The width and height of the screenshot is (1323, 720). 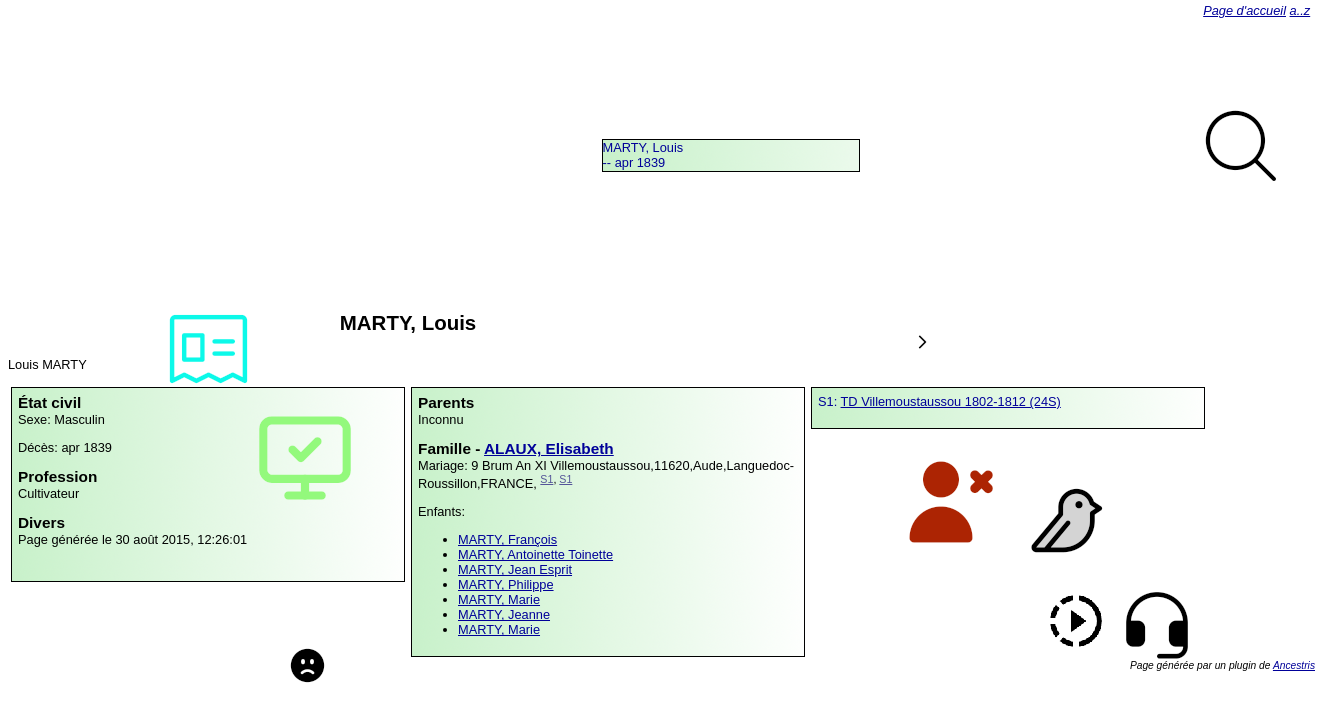 I want to click on enable slow motion video recording, so click(x=1076, y=621).